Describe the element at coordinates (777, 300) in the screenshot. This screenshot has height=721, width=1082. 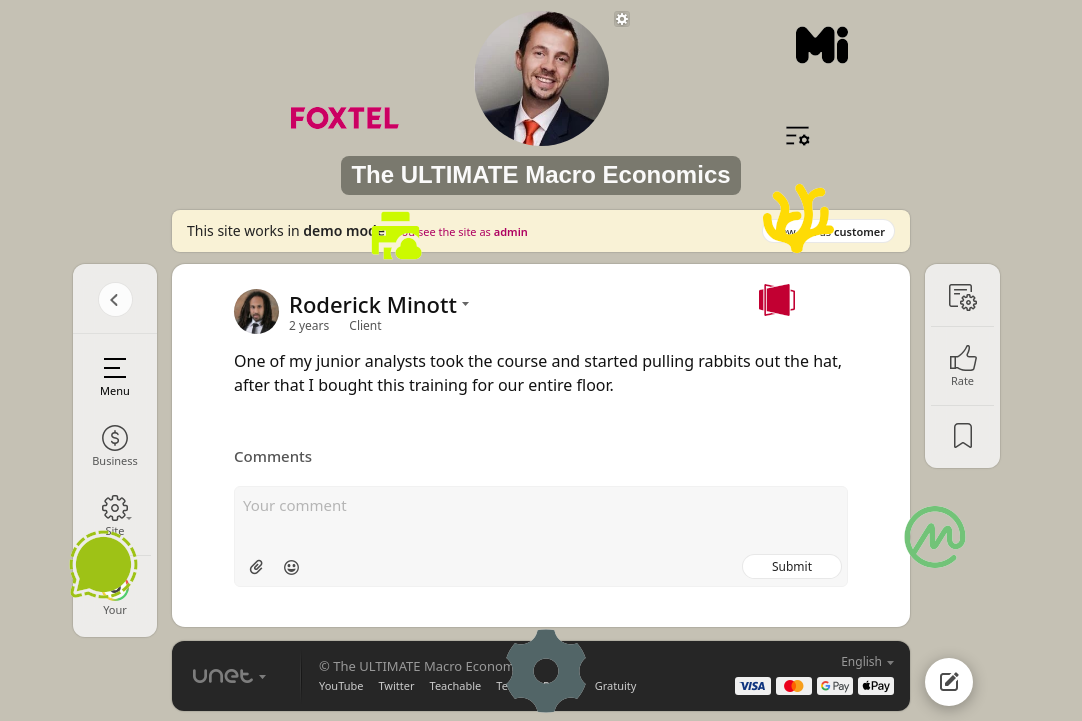
I see `reveal.js presentation framework logo` at that location.